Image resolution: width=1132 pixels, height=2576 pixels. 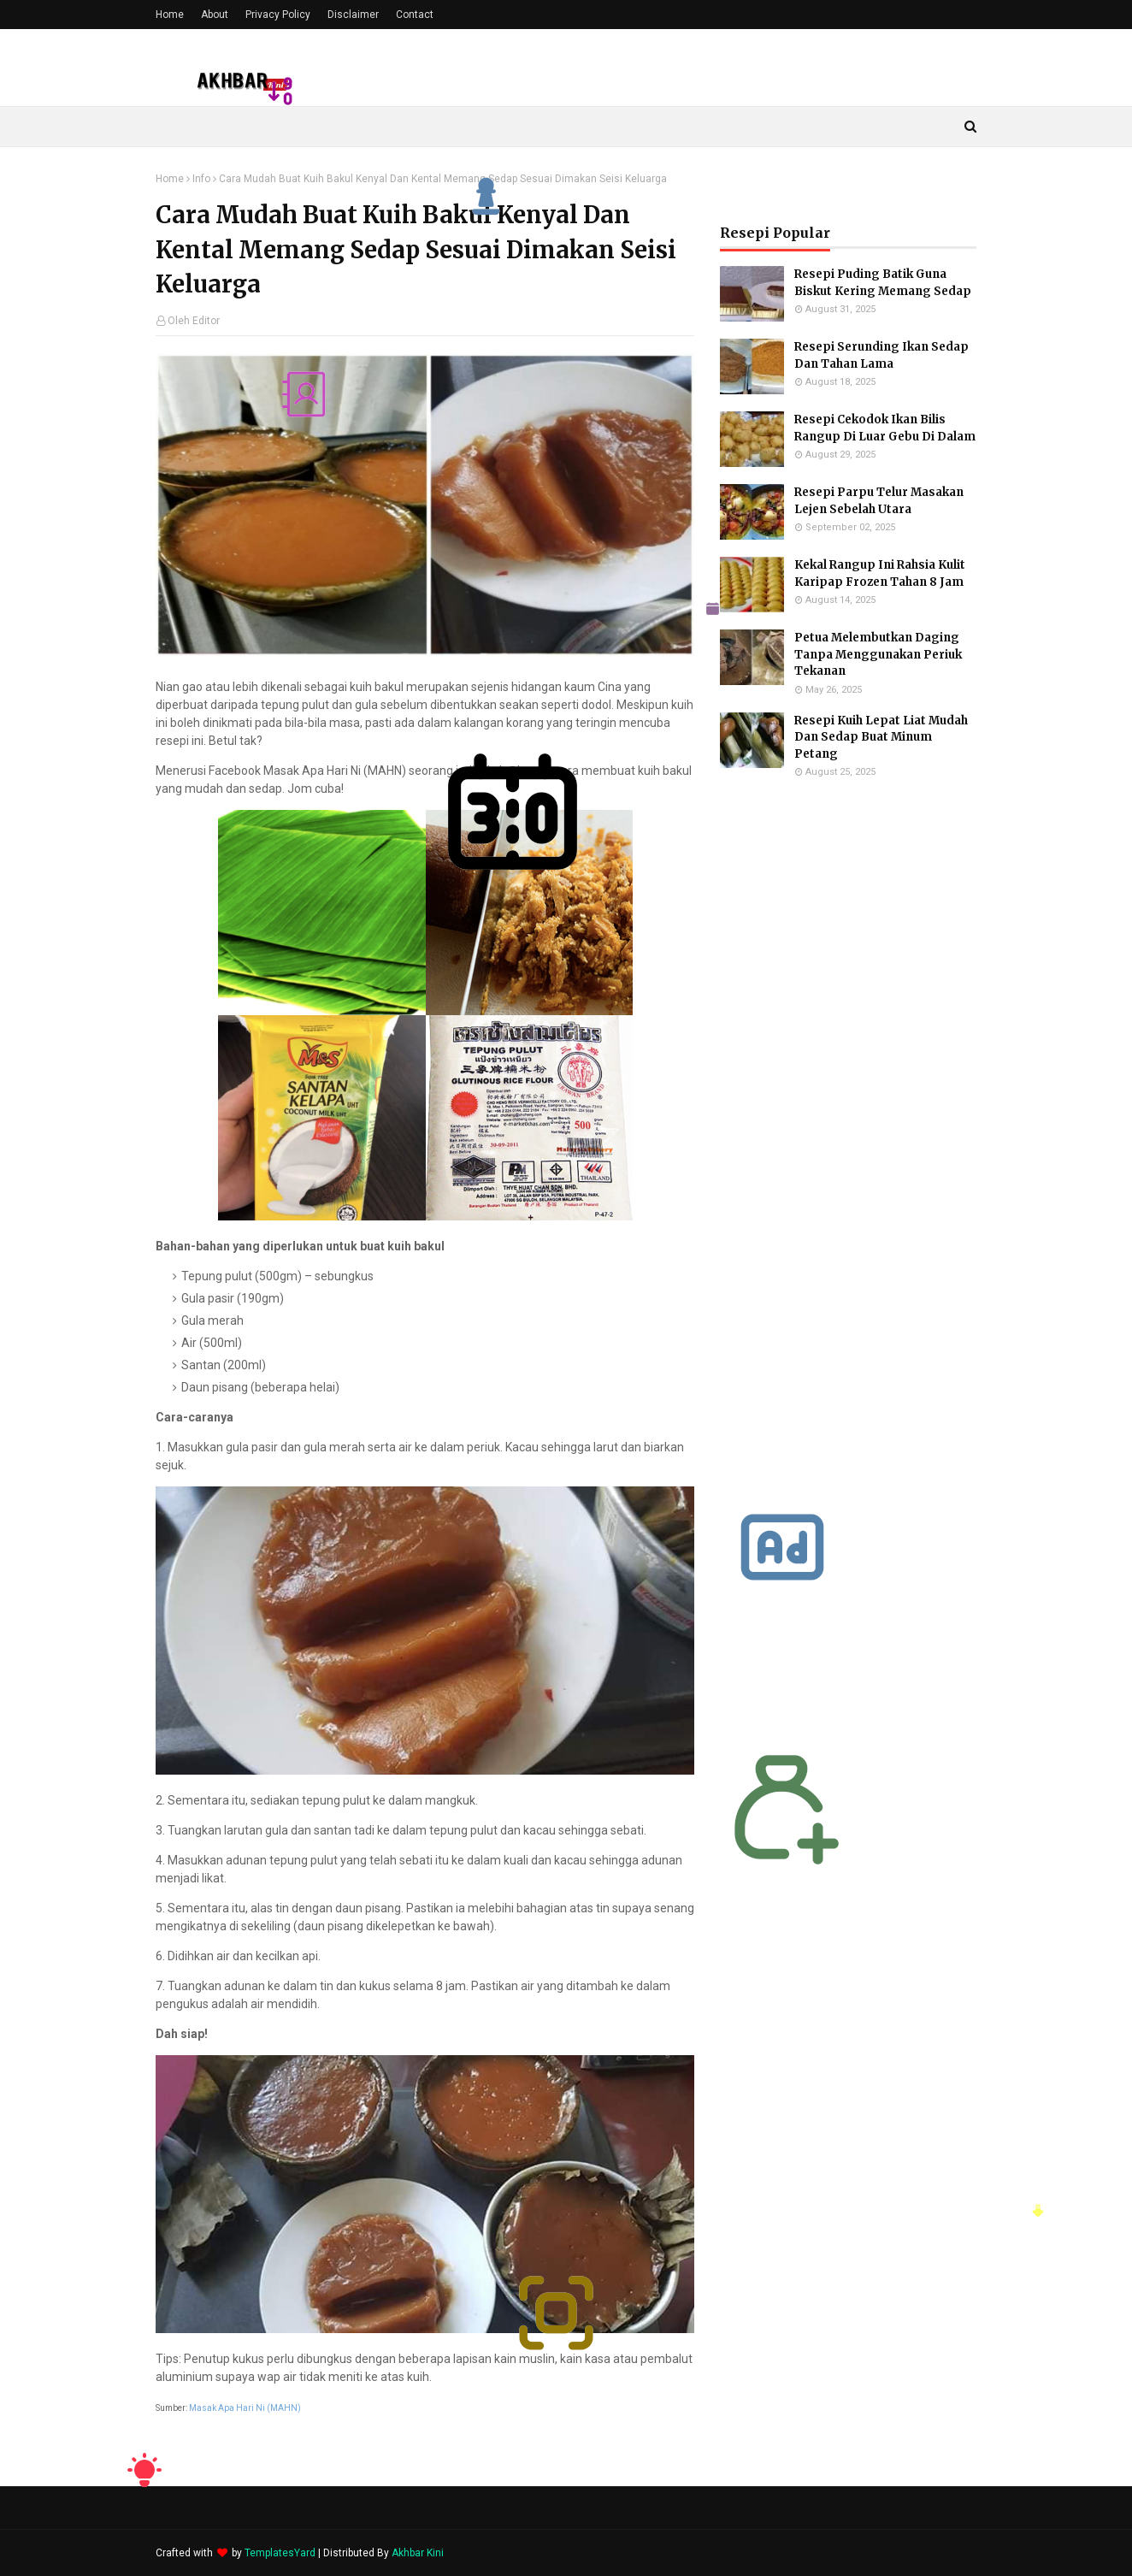 What do you see at coordinates (486, 197) in the screenshot?
I see `play chess or access chess game` at bounding box center [486, 197].